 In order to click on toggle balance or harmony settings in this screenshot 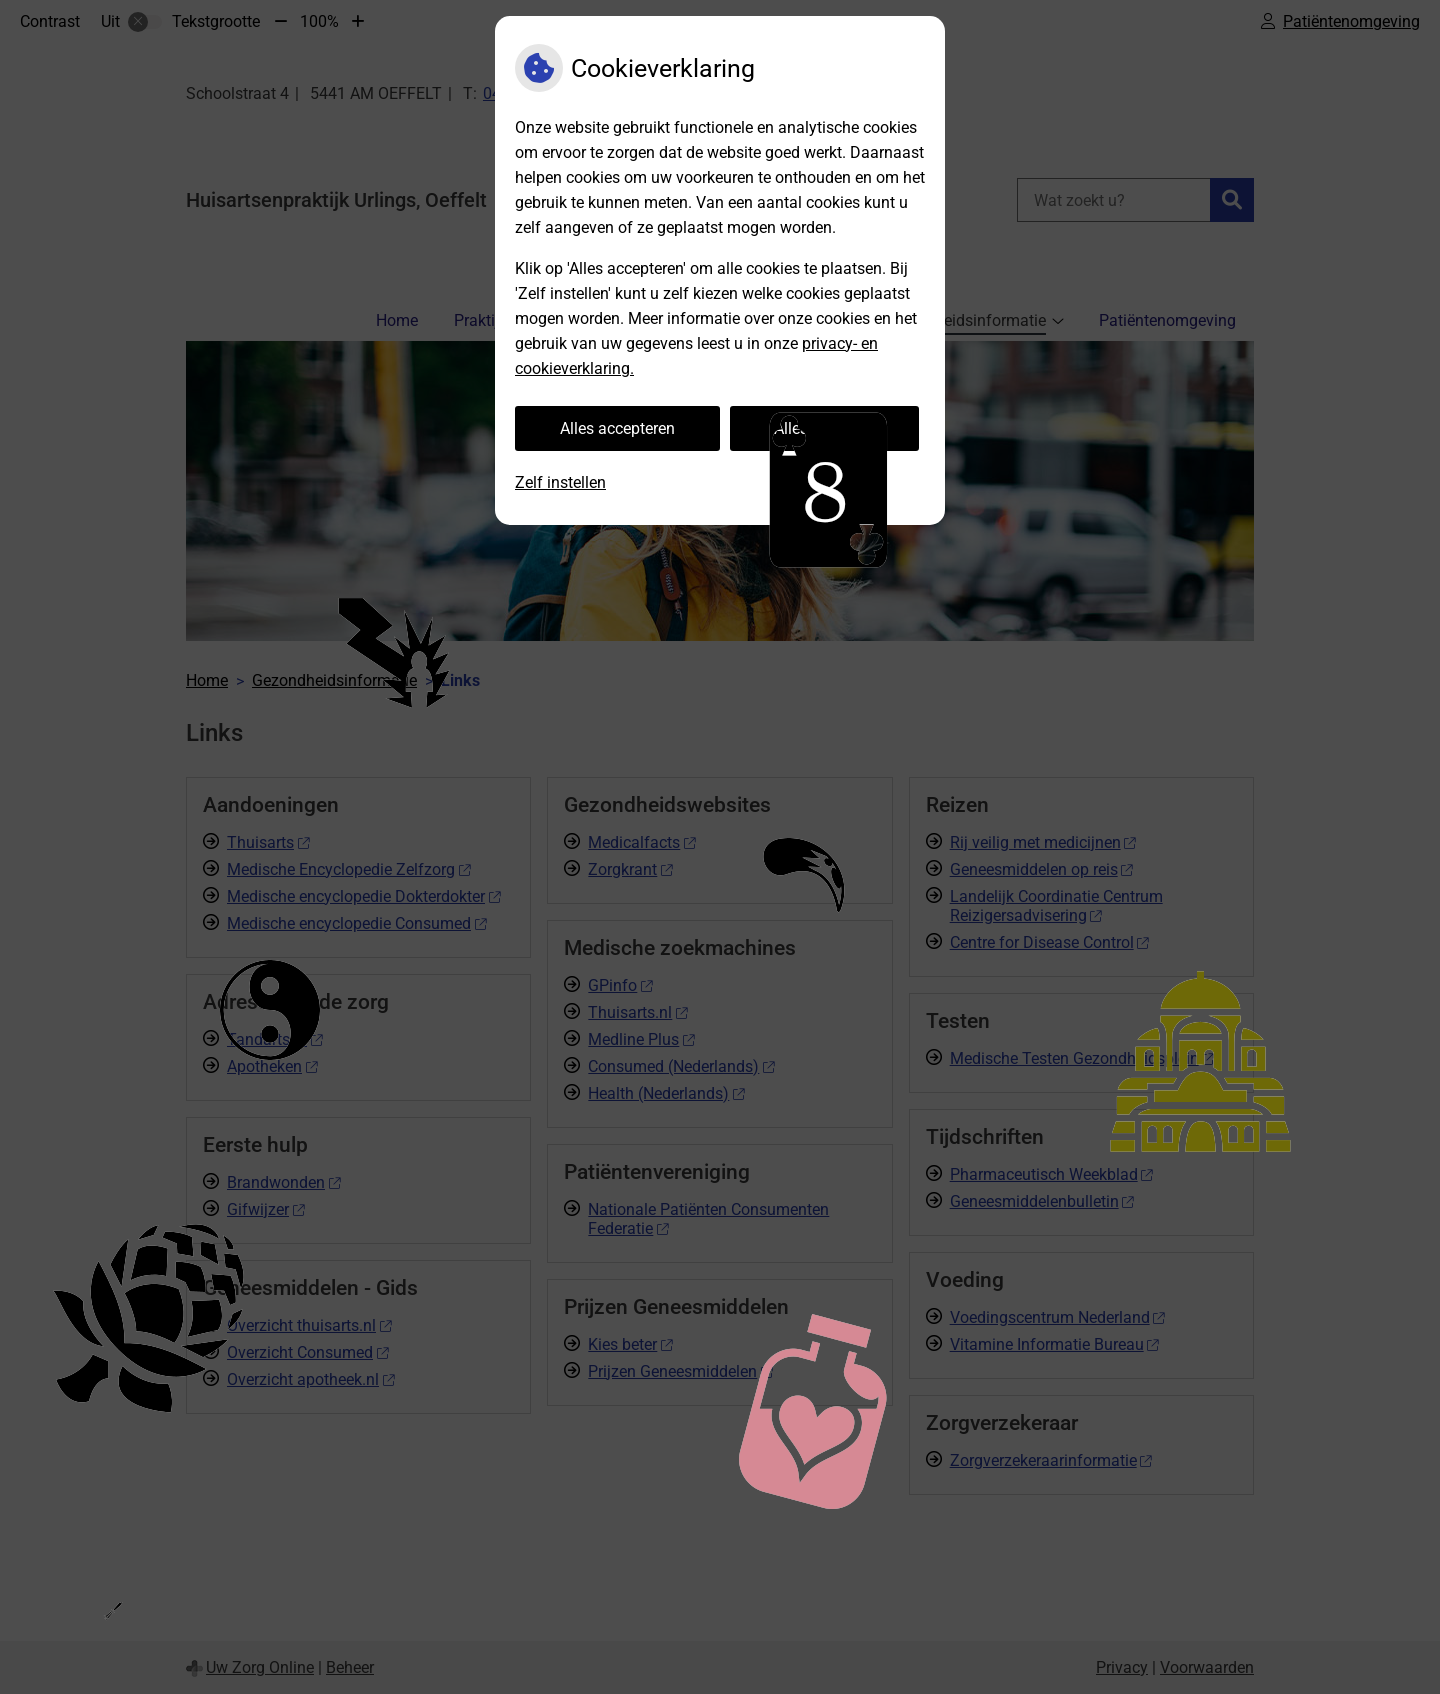, I will do `click(270, 1010)`.